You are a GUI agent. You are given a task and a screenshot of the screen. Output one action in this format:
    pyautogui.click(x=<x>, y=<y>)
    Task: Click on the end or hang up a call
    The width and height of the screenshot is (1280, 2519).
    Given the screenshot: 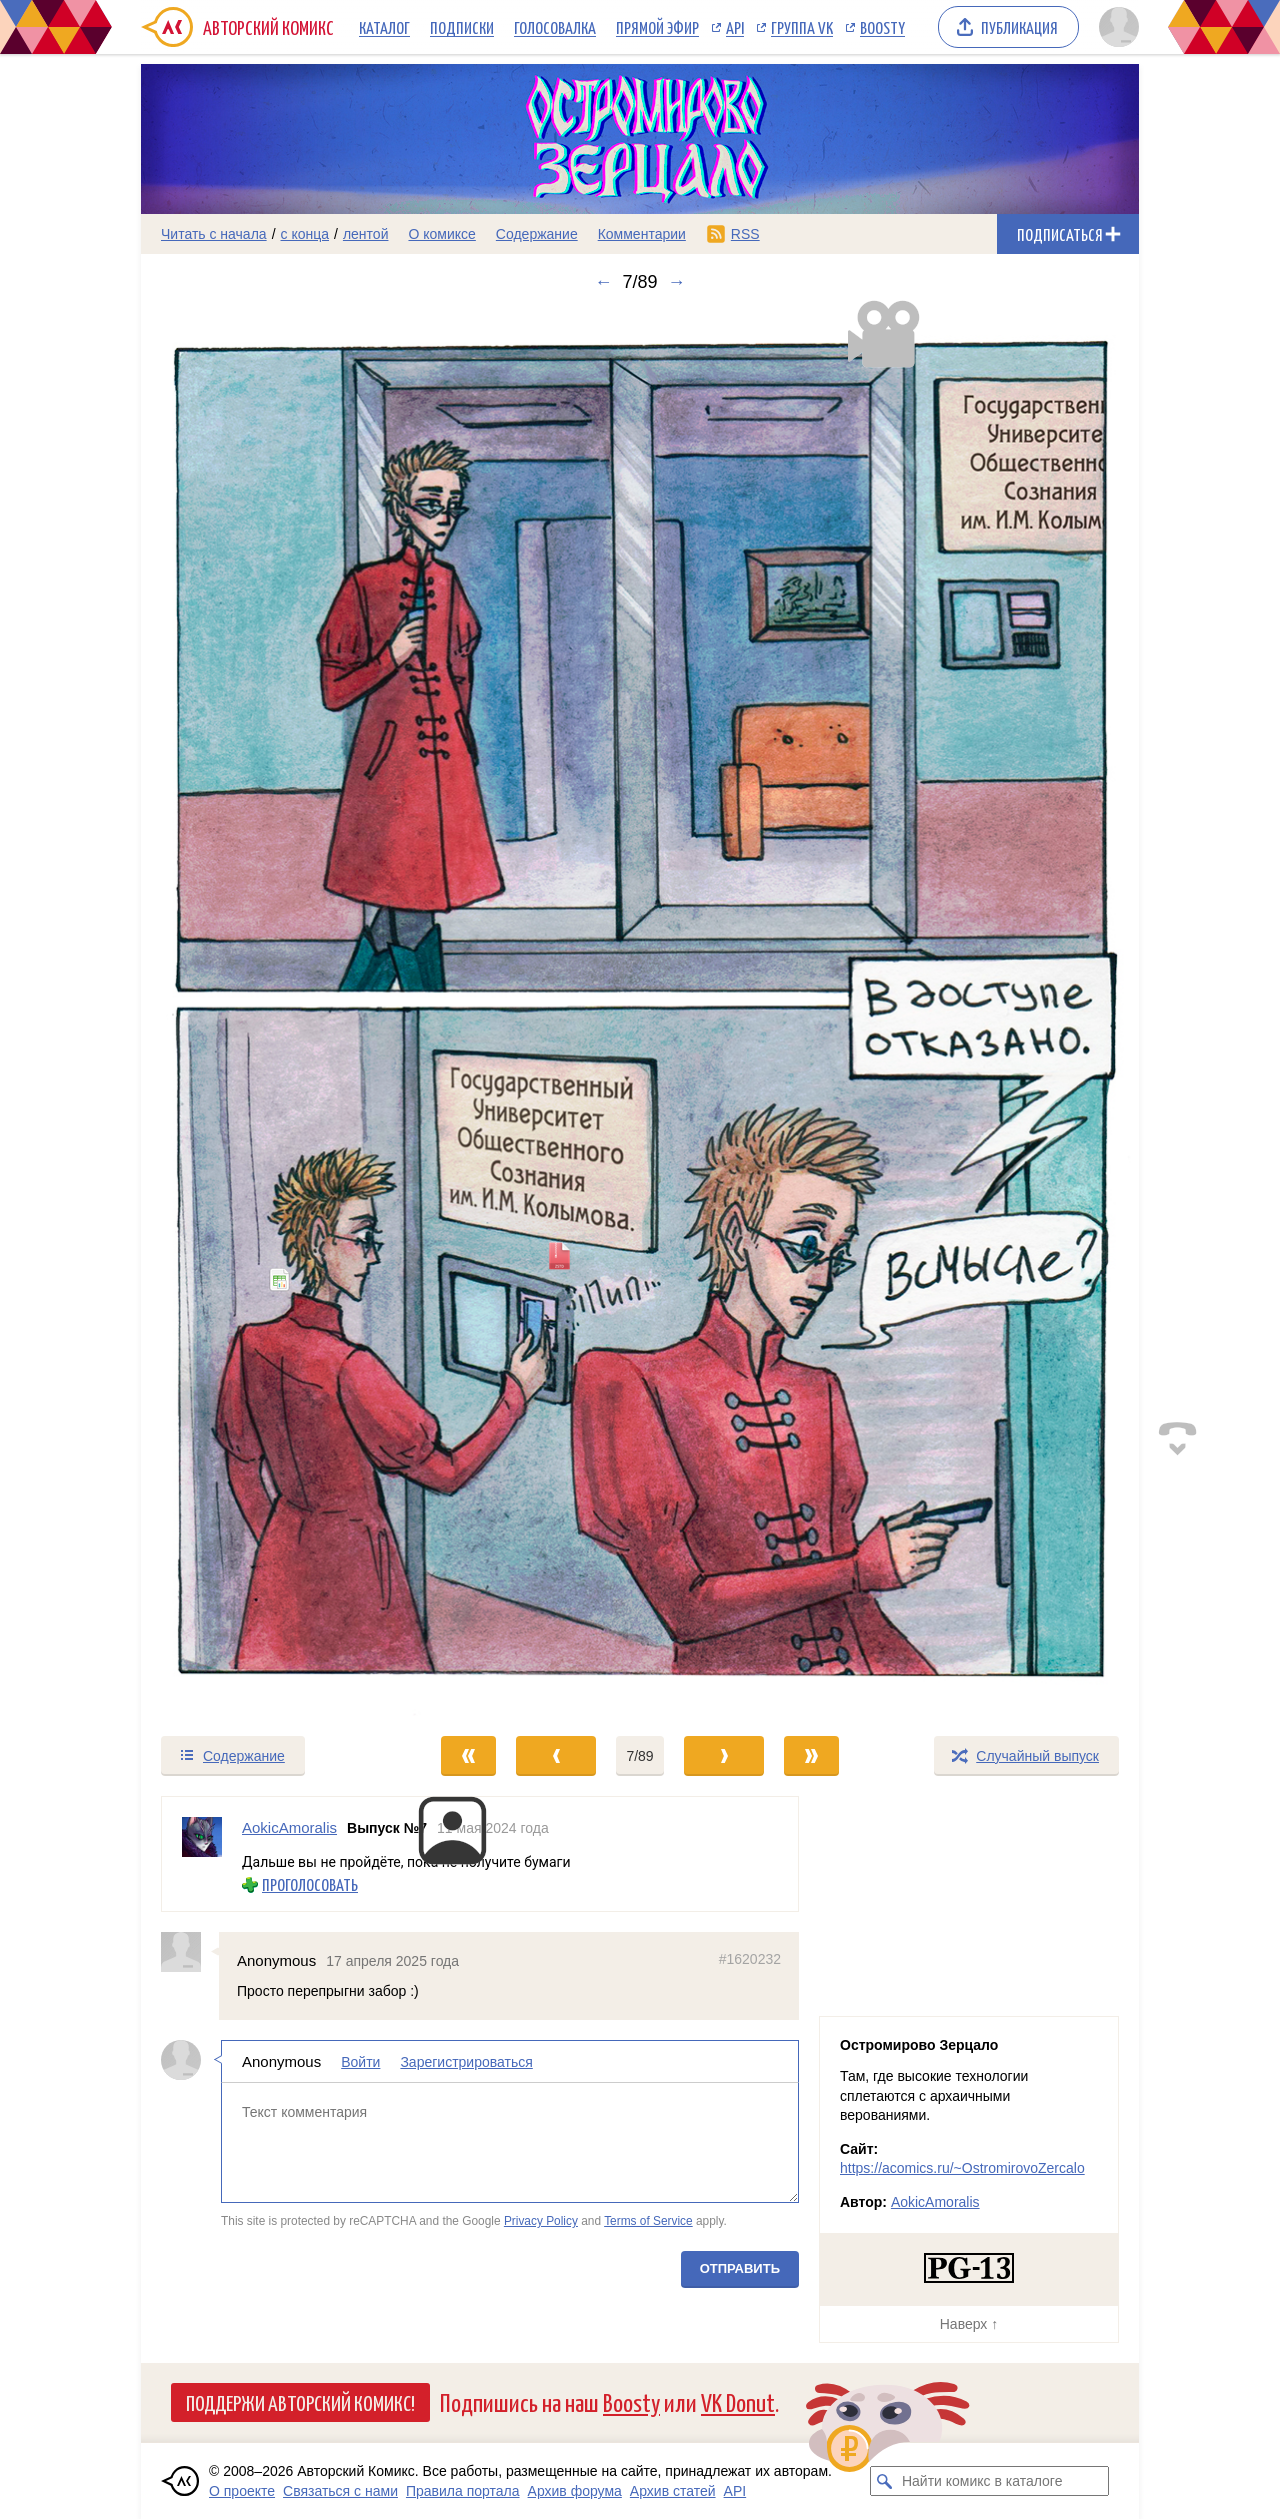 What is the action you would take?
    pyautogui.click(x=1177, y=1435)
    